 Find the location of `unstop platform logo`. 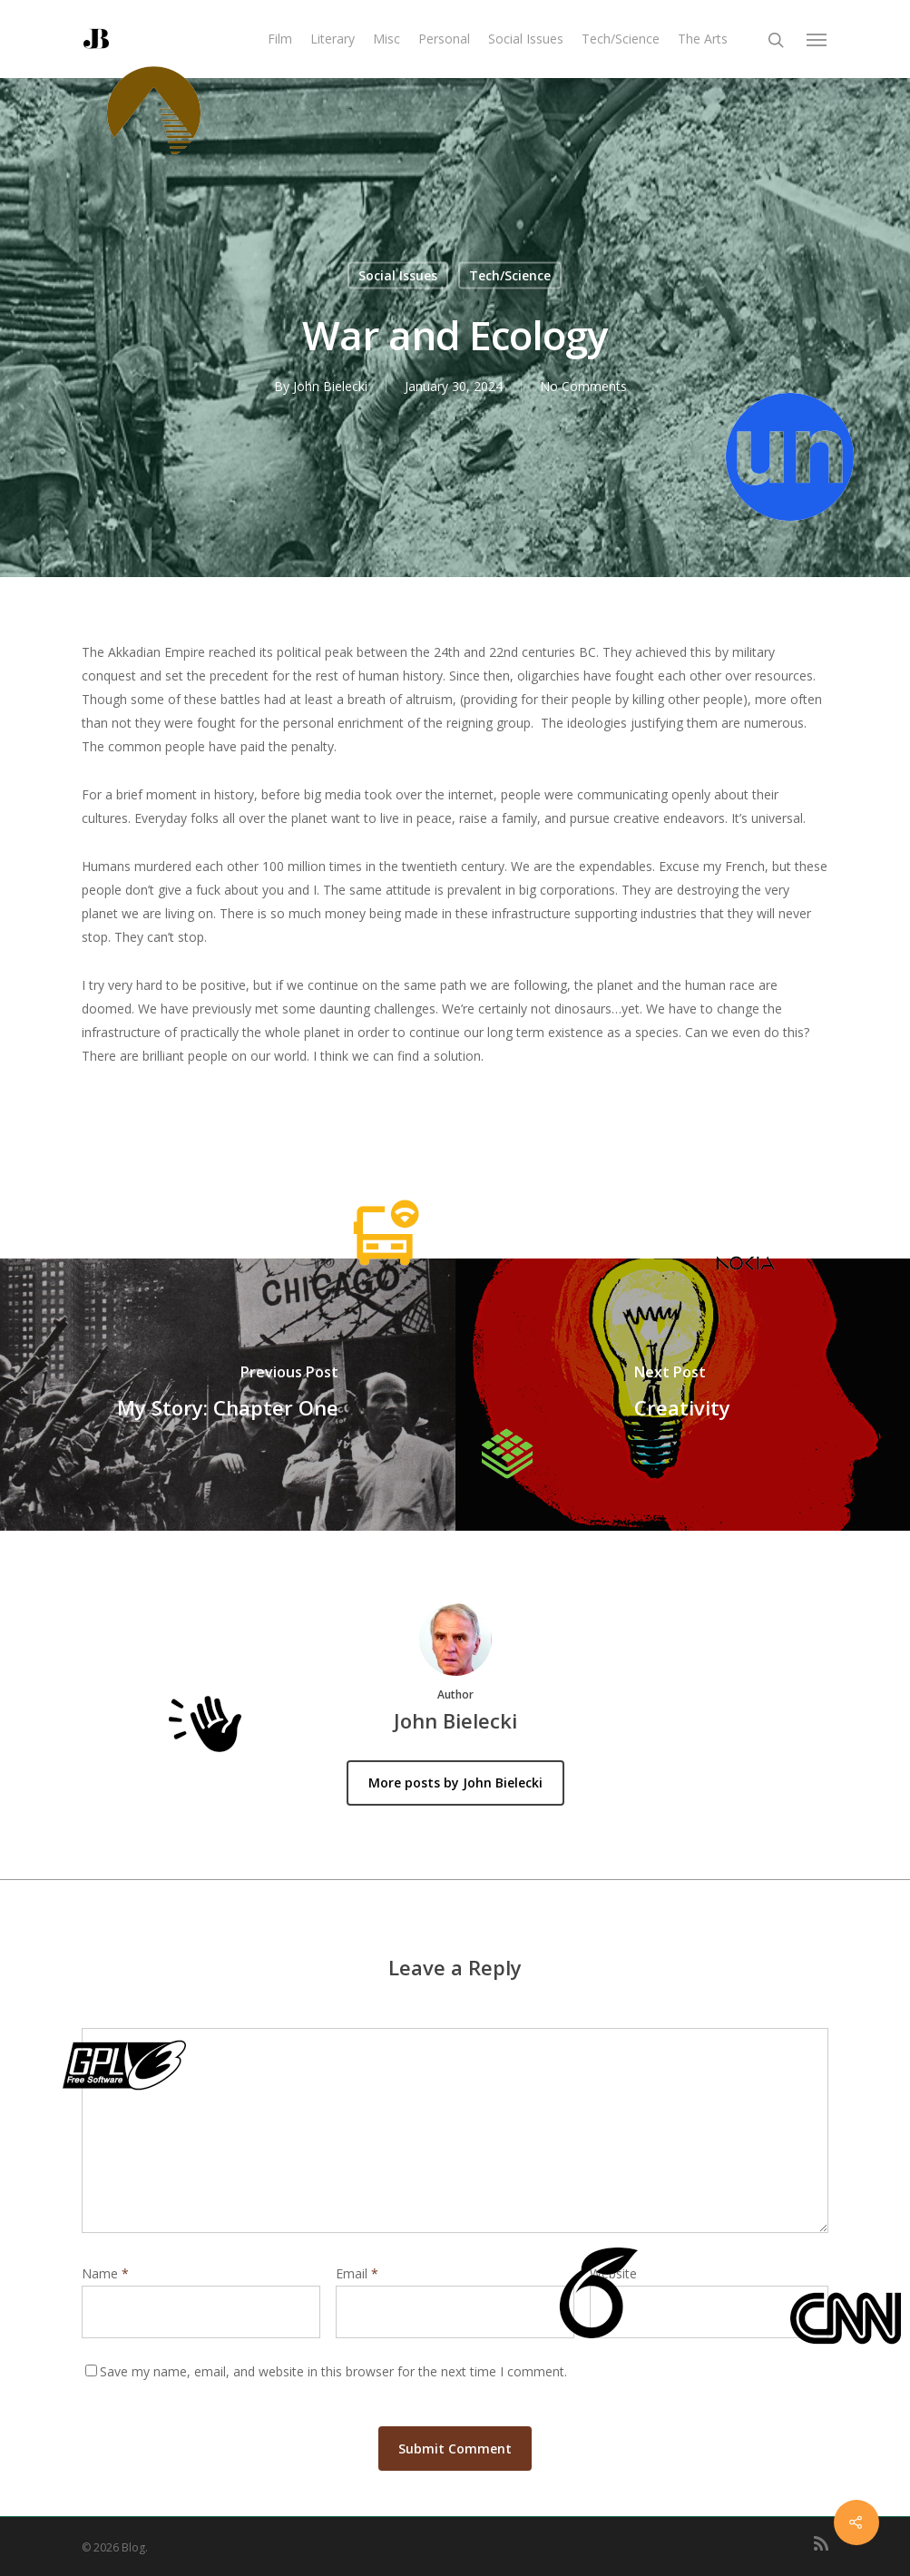

unstop platform logo is located at coordinates (789, 456).